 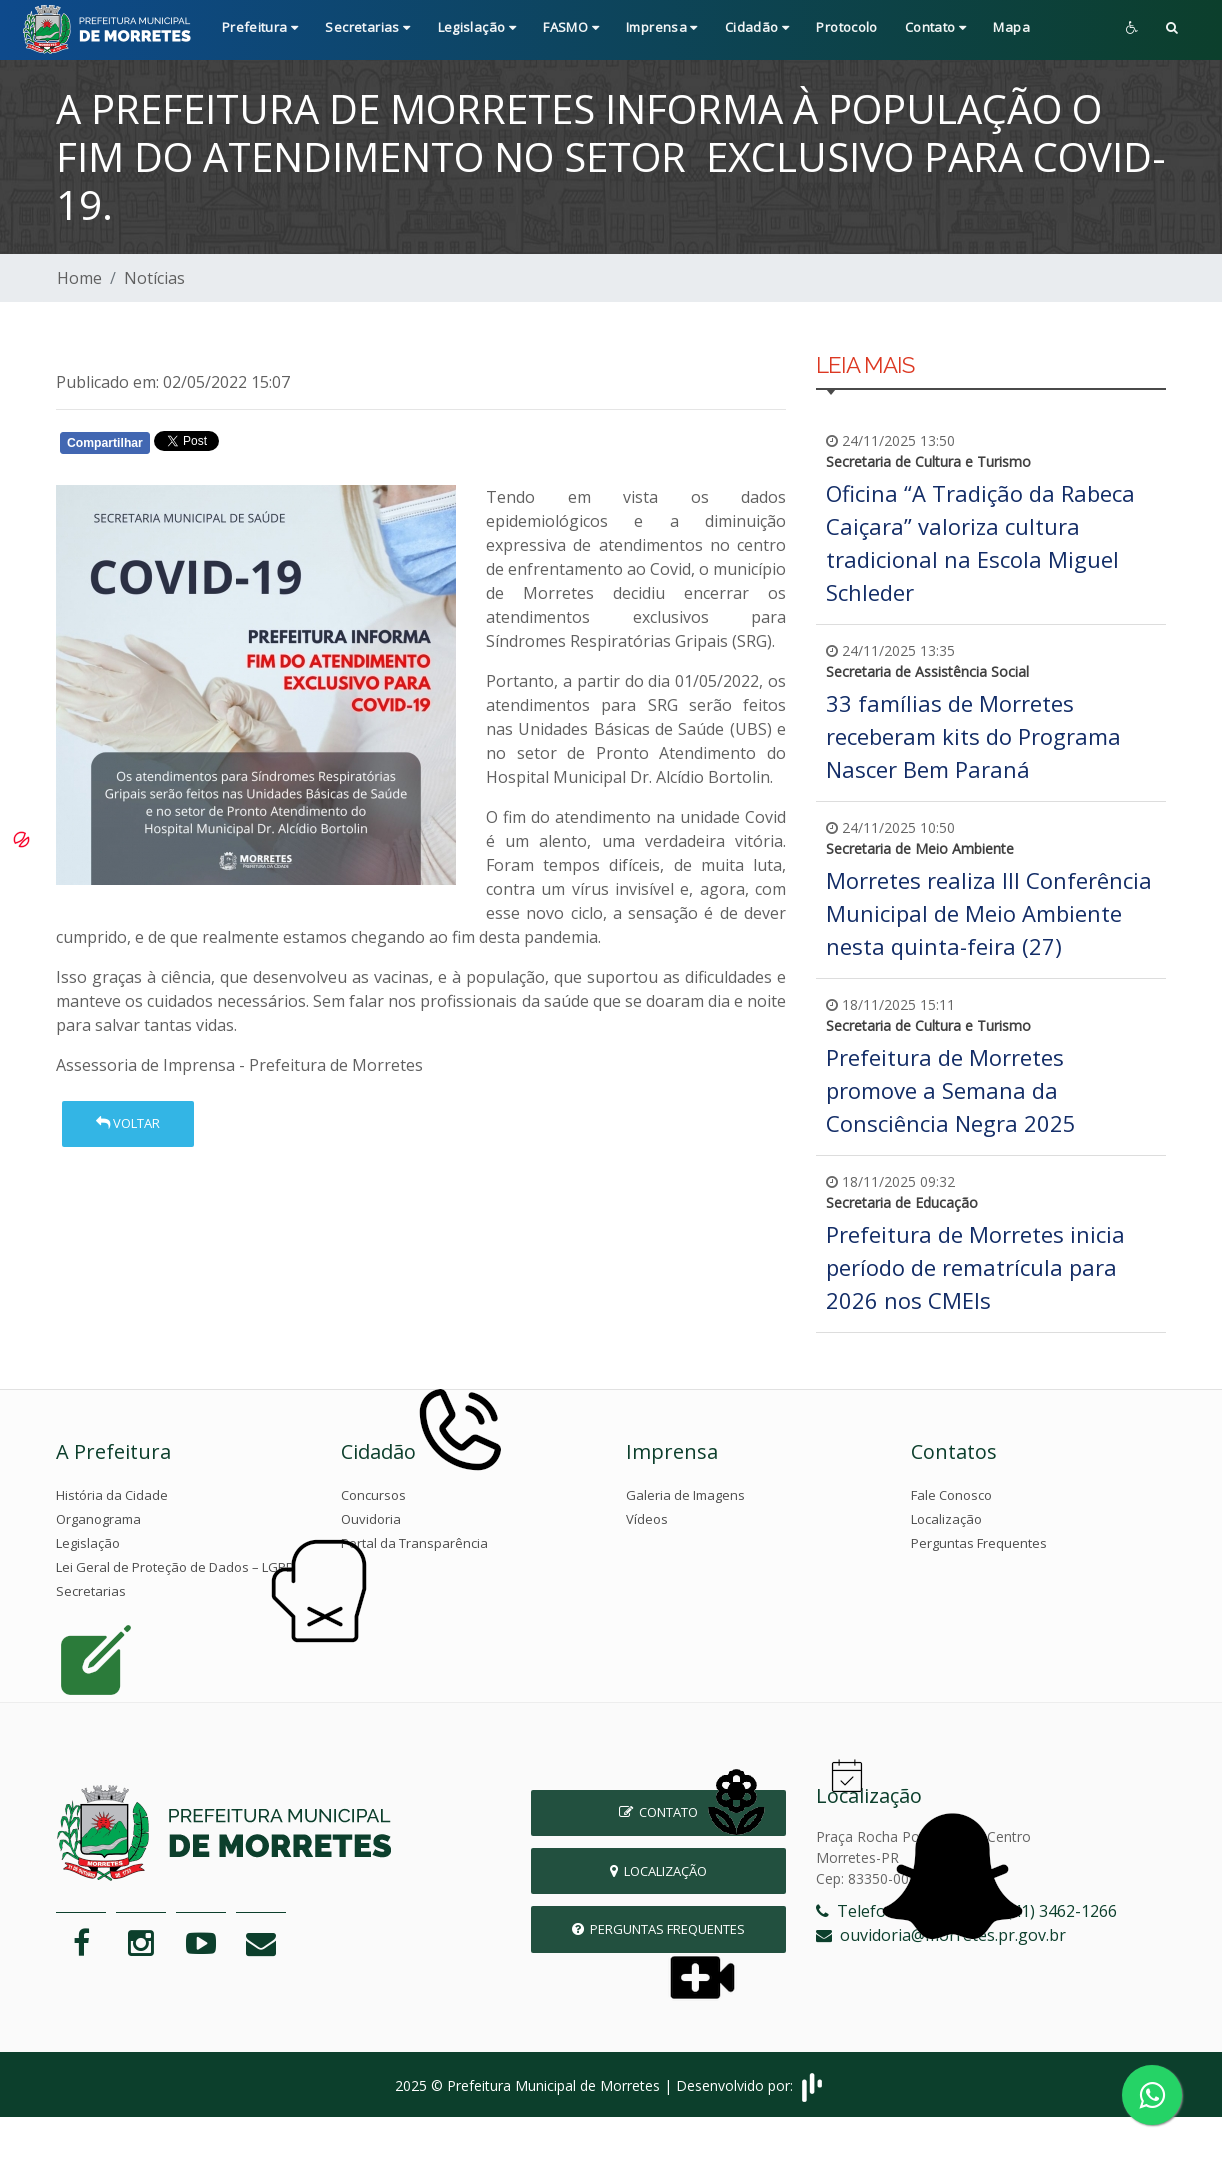 I want to click on open Snapchat app, so click(x=952, y=1878).